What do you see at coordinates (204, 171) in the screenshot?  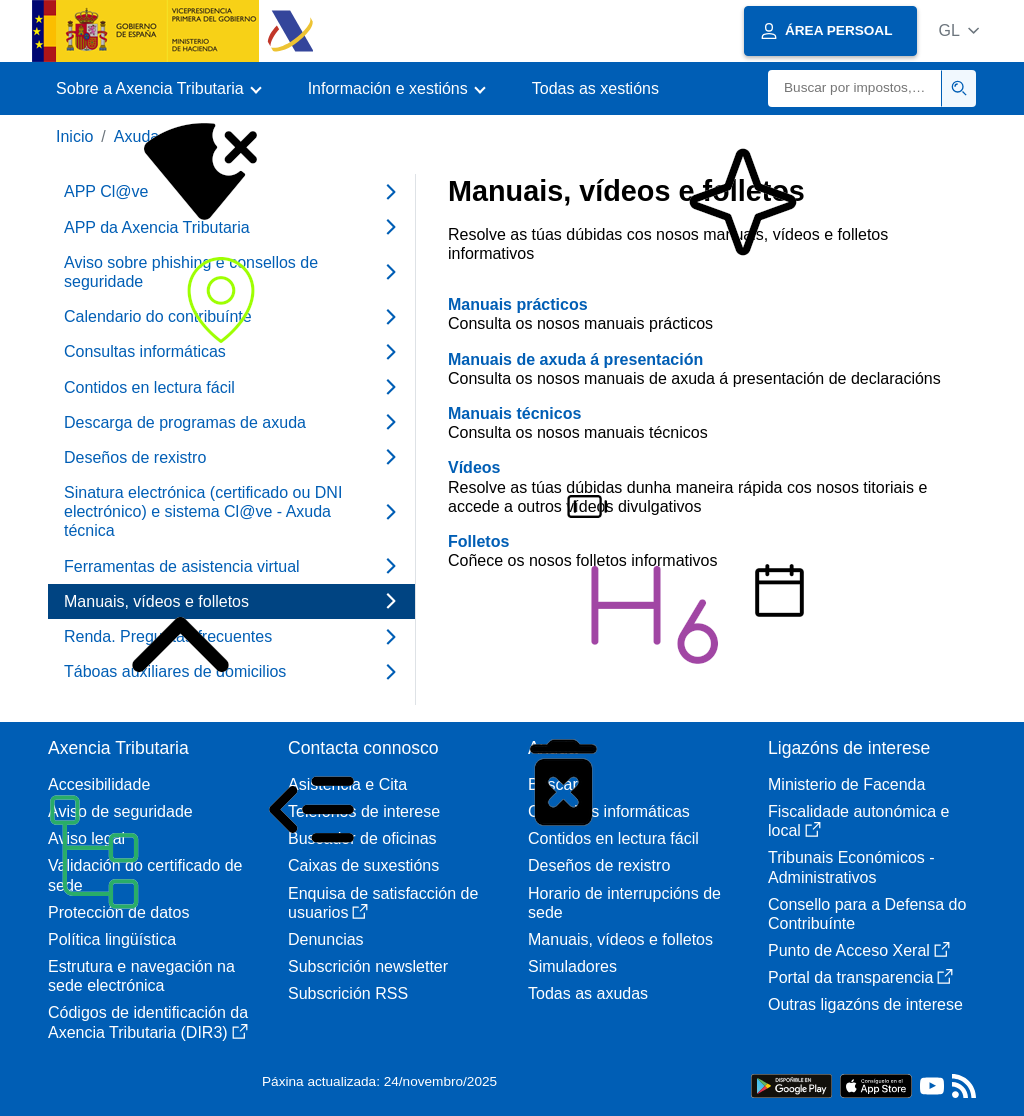 I see `indicates no wifi connection available` at bounding box center [204, 171].